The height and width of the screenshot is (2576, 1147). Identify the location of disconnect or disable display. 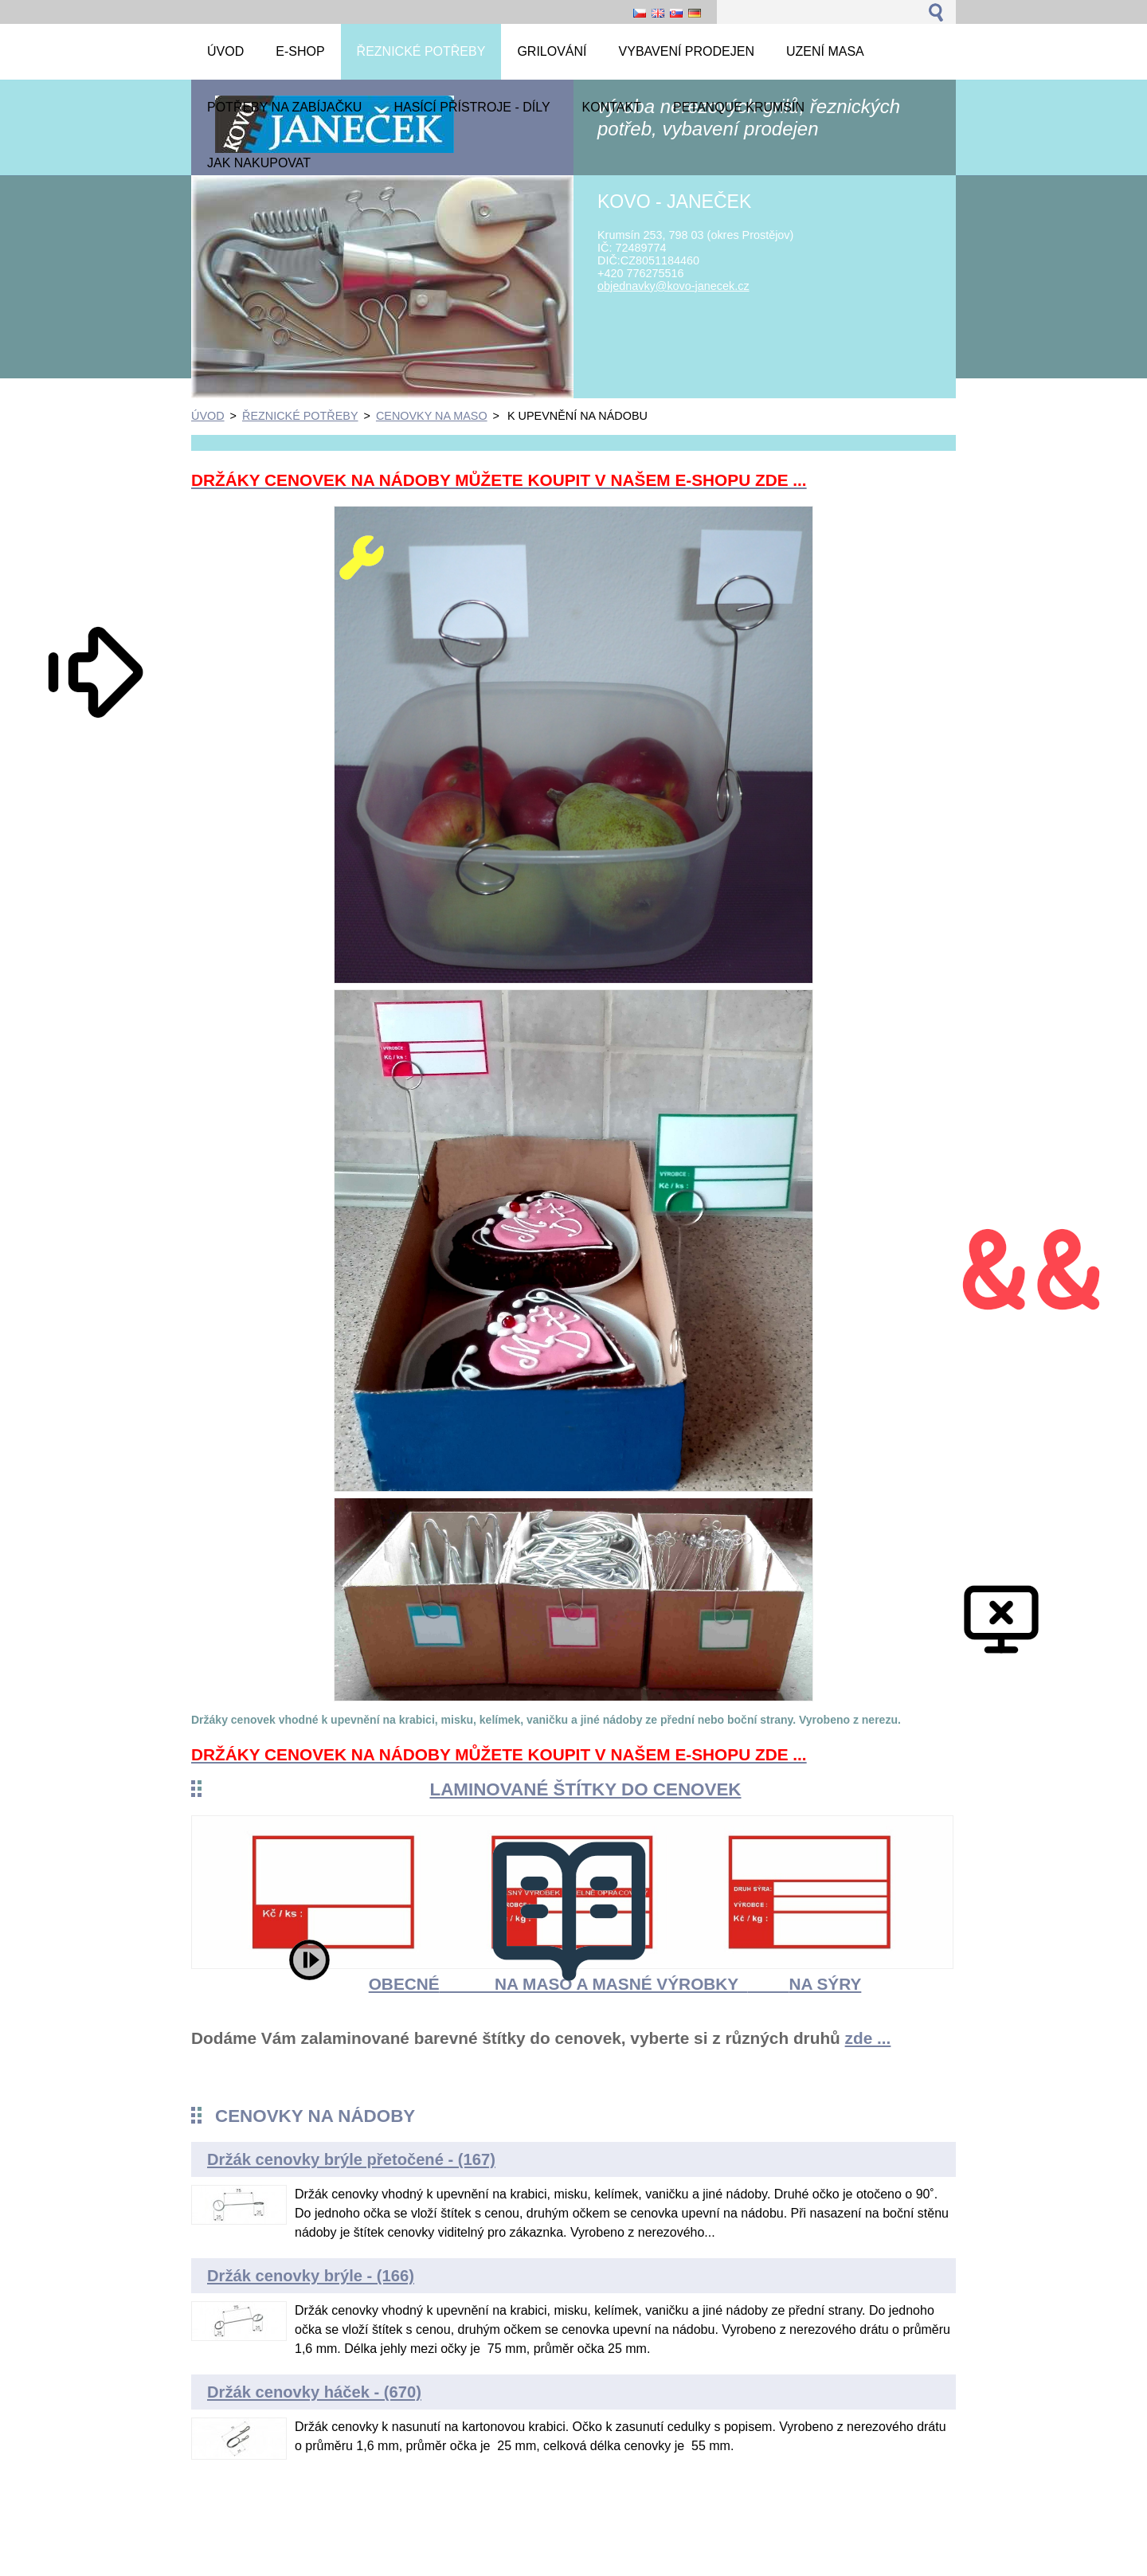
(1001, 1619).